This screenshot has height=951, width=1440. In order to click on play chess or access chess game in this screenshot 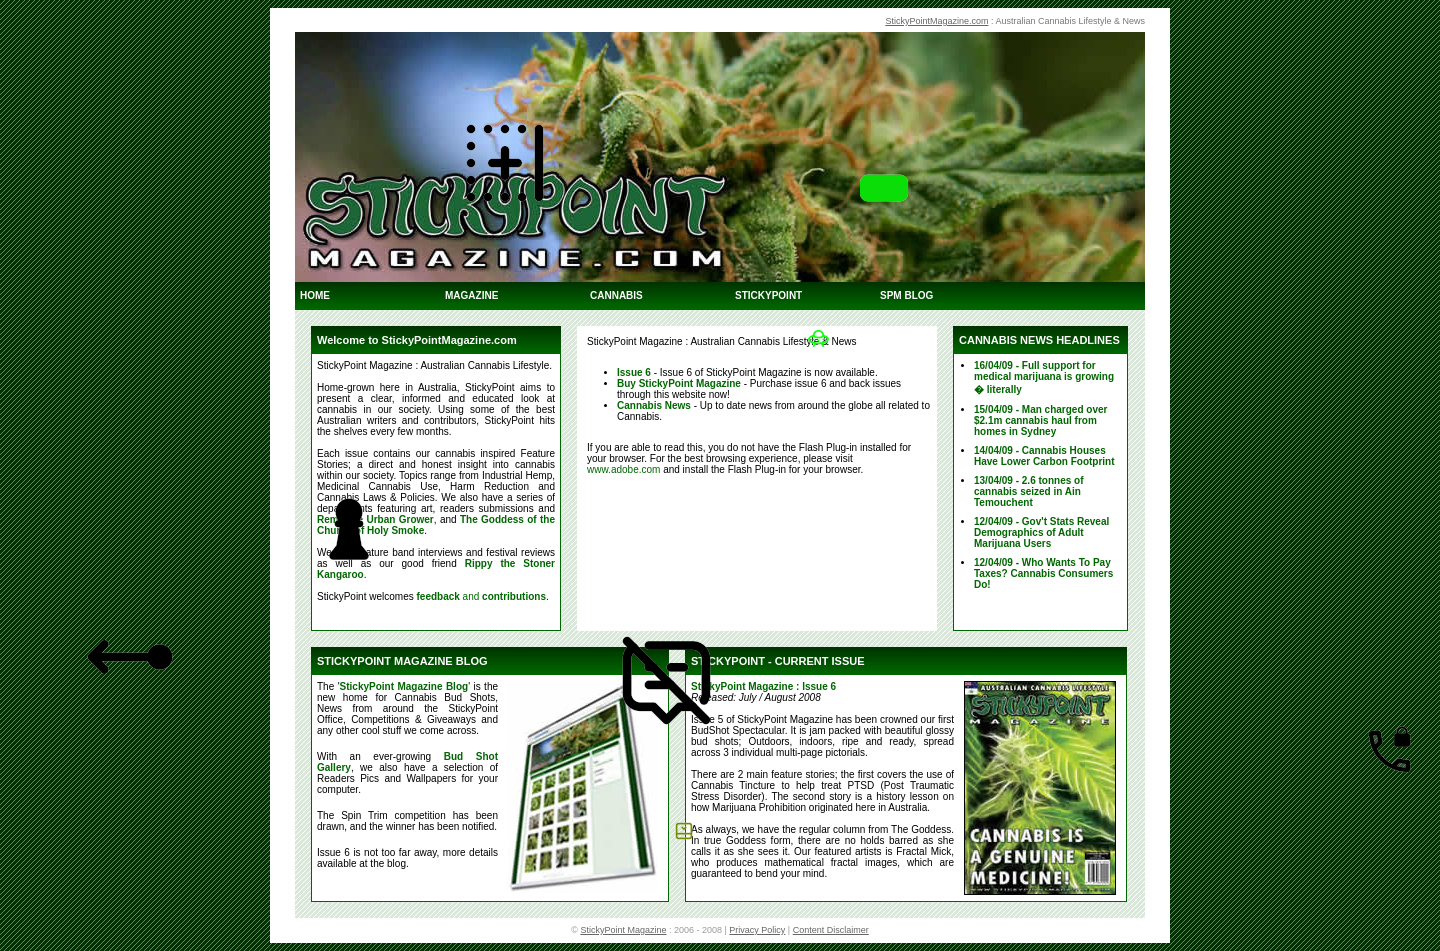, I will do `click(349, 531)`.